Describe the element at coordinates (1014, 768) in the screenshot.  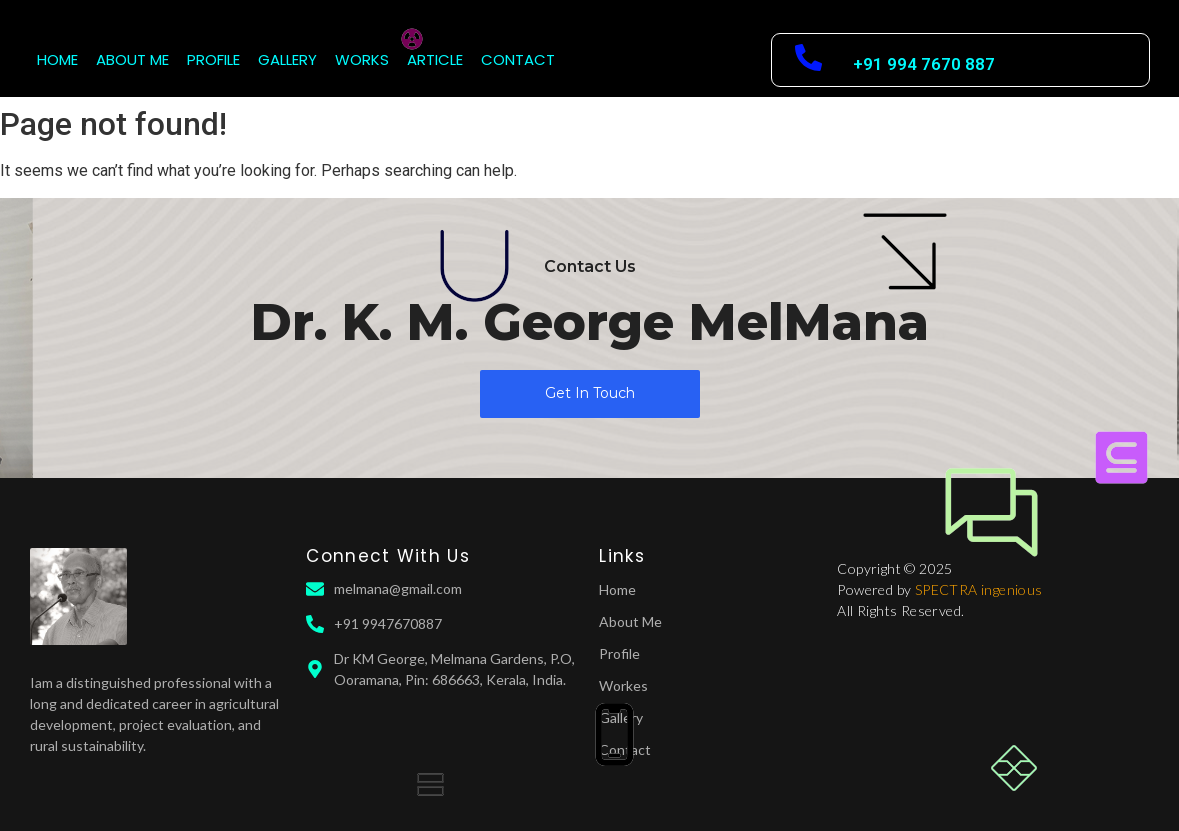
I see `pix instant payment system logo` at that location.